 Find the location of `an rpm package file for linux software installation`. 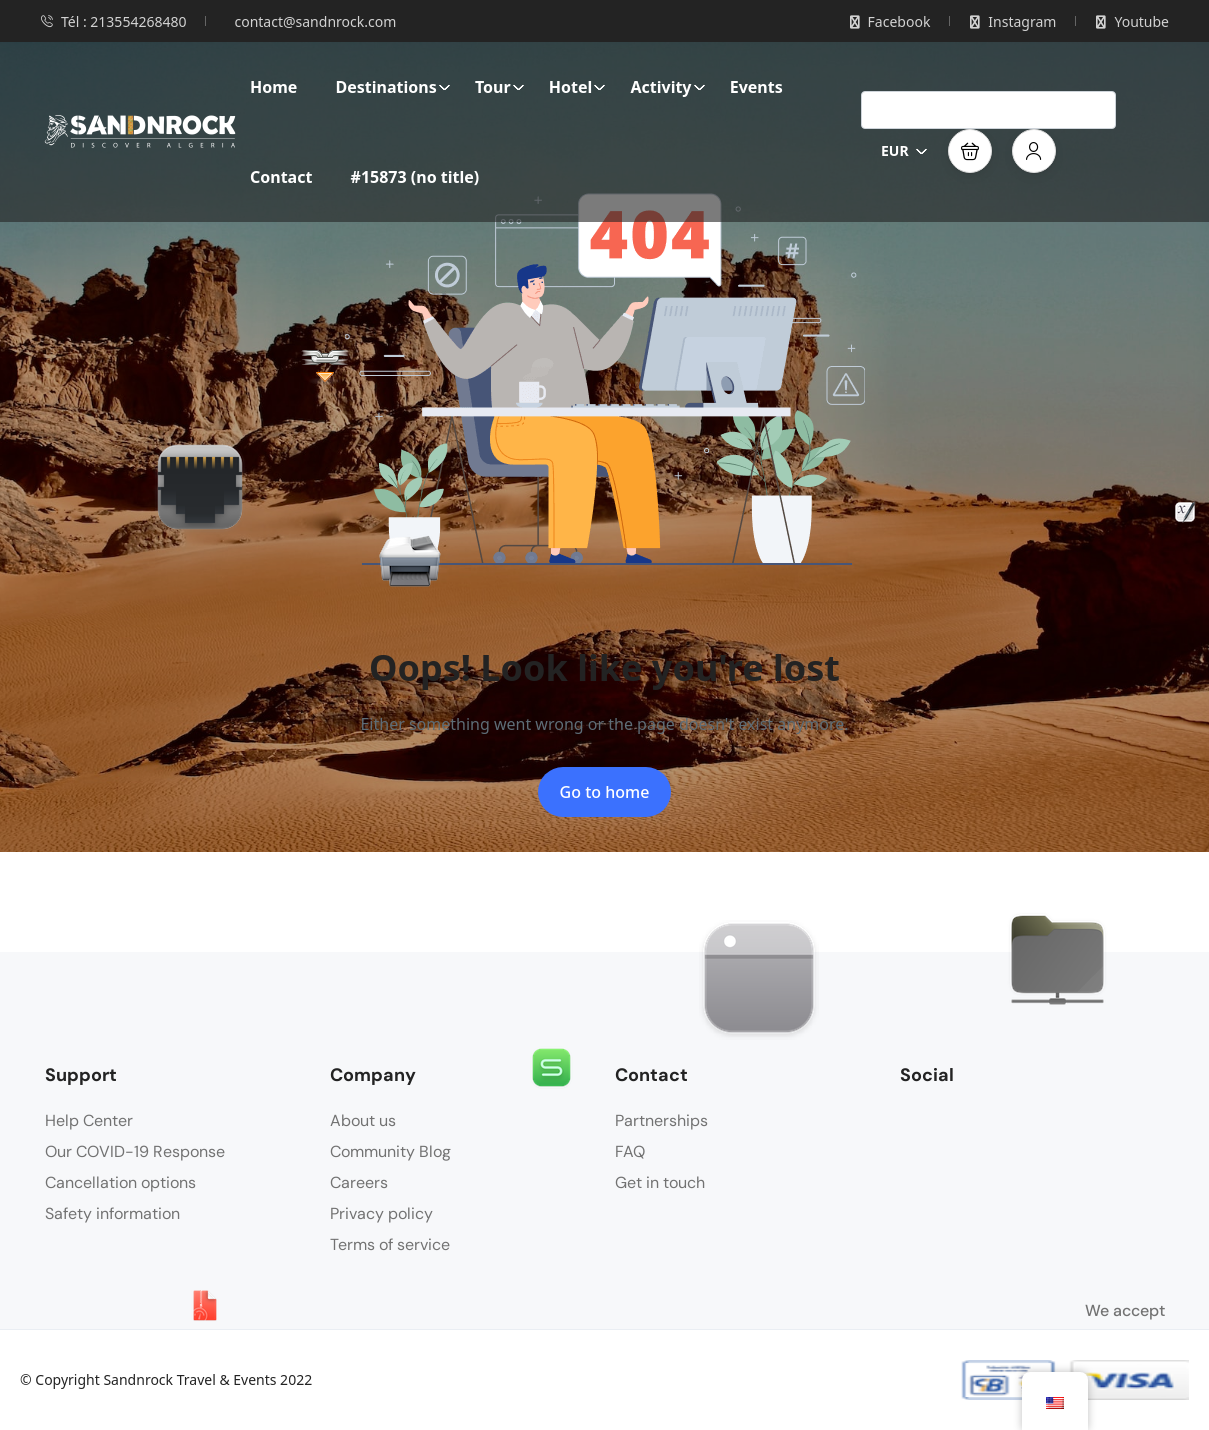

an rpm package file for linux software installation is located at coordinates (205, 1306).